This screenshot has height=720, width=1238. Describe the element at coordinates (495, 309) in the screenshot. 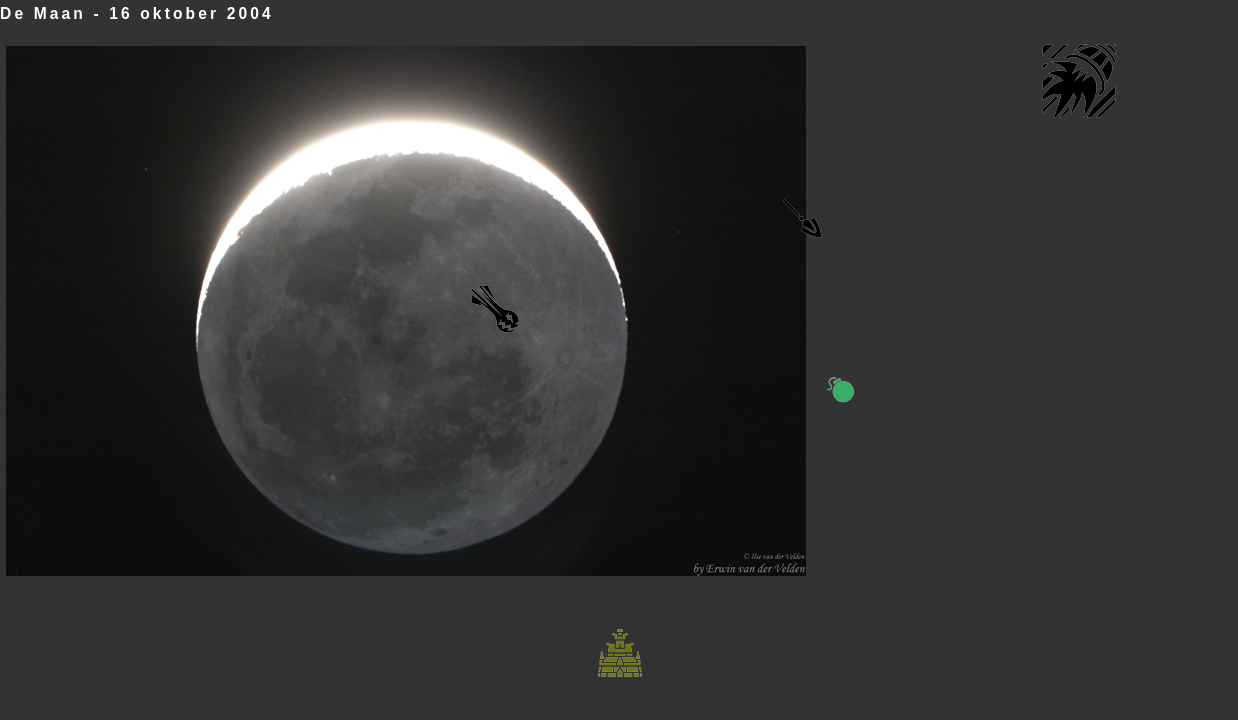

I see `indicates incoming threat or danger event in game` at that location.